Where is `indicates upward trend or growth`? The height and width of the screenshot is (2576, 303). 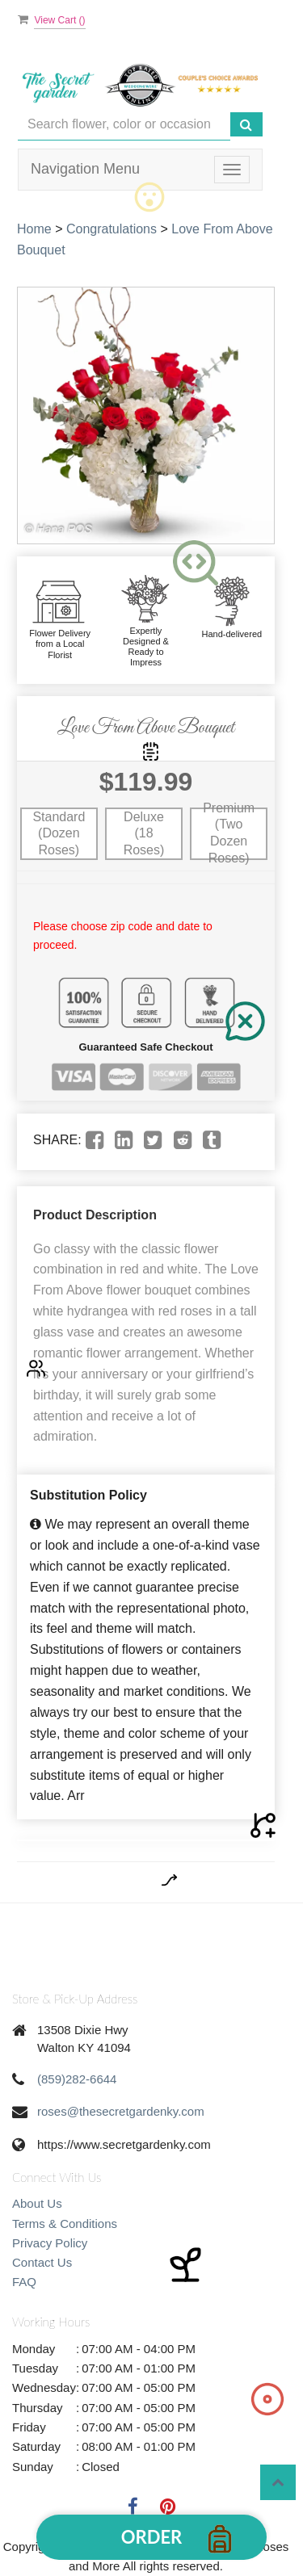
indicates upward trend or growth is located at coordinates (169, 1880).